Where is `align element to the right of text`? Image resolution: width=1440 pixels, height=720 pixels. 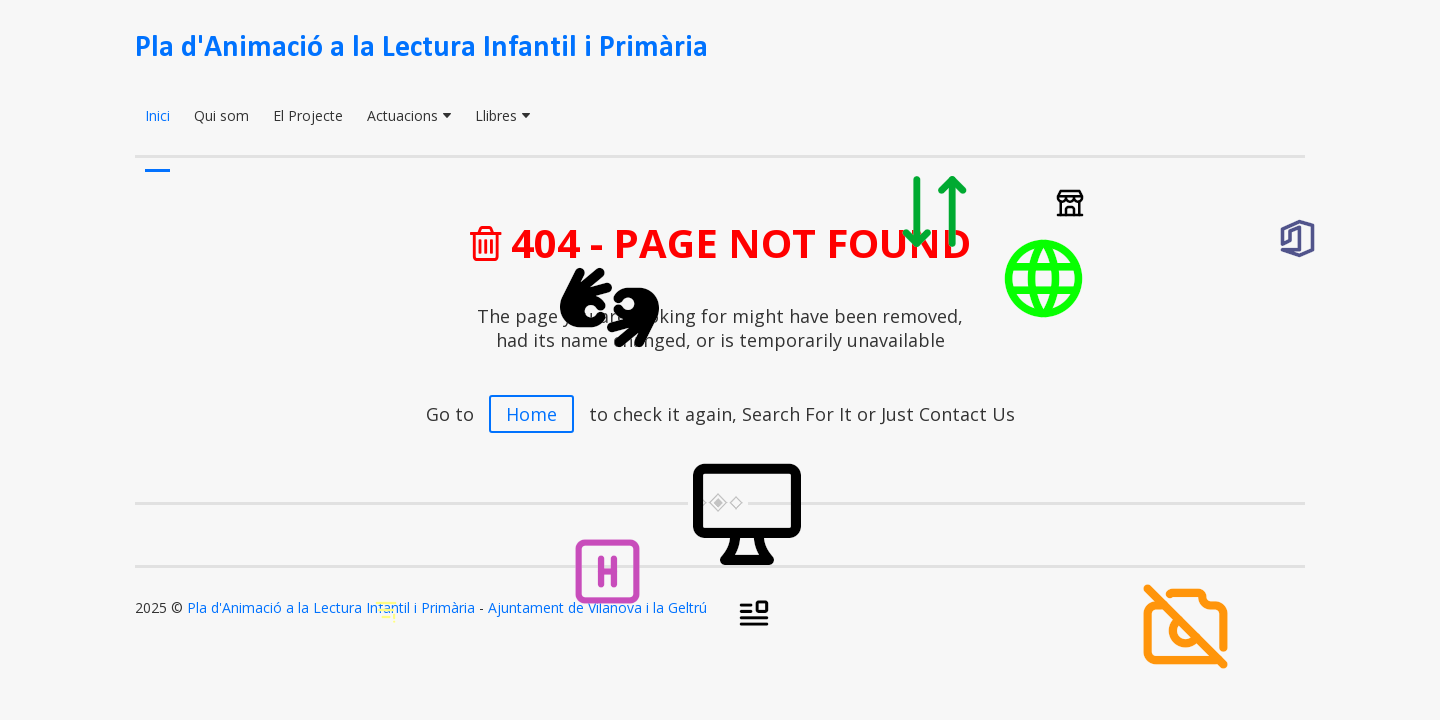
align element to the right of text is located at coordinates (754, 613).